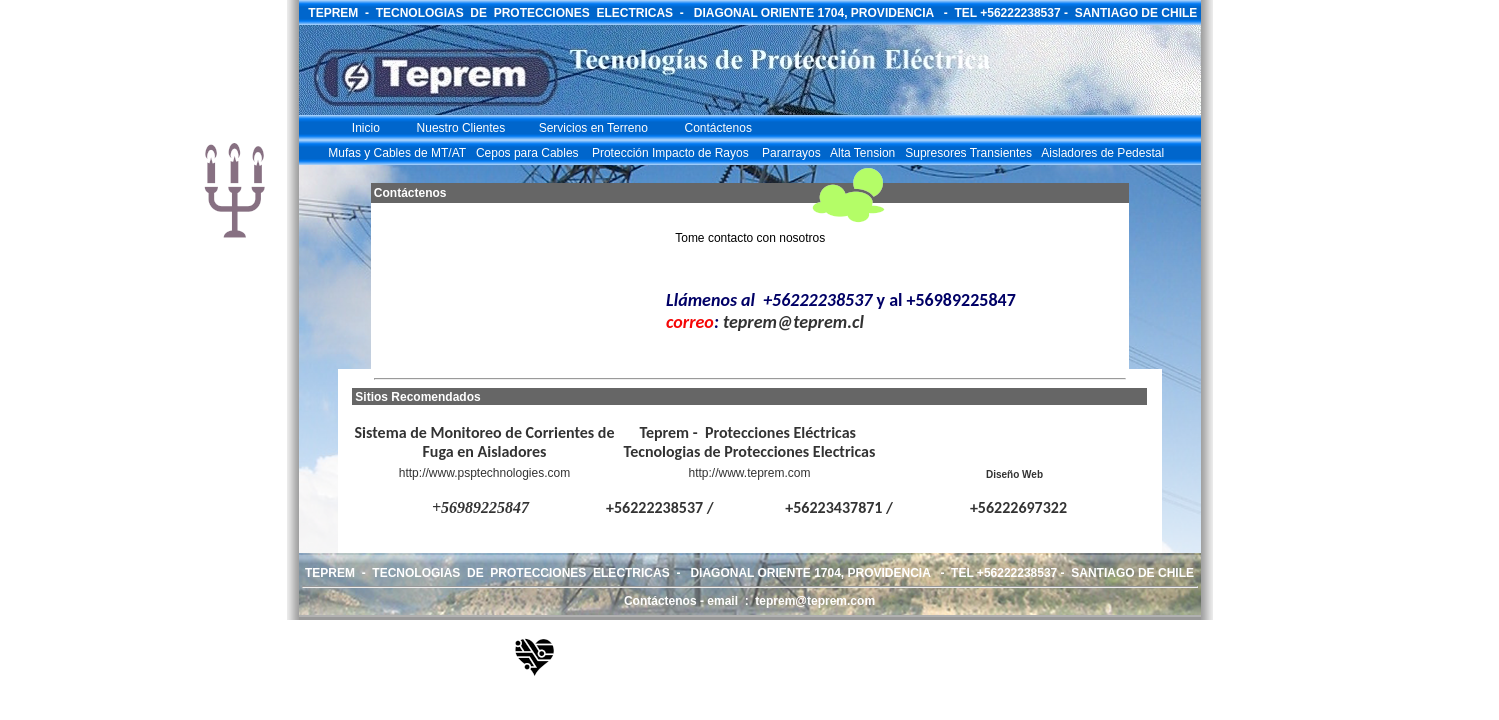 This screenshot has width=1499, height=720. I want to click on indicates AI or technology-assisted features, so click(534, 657).